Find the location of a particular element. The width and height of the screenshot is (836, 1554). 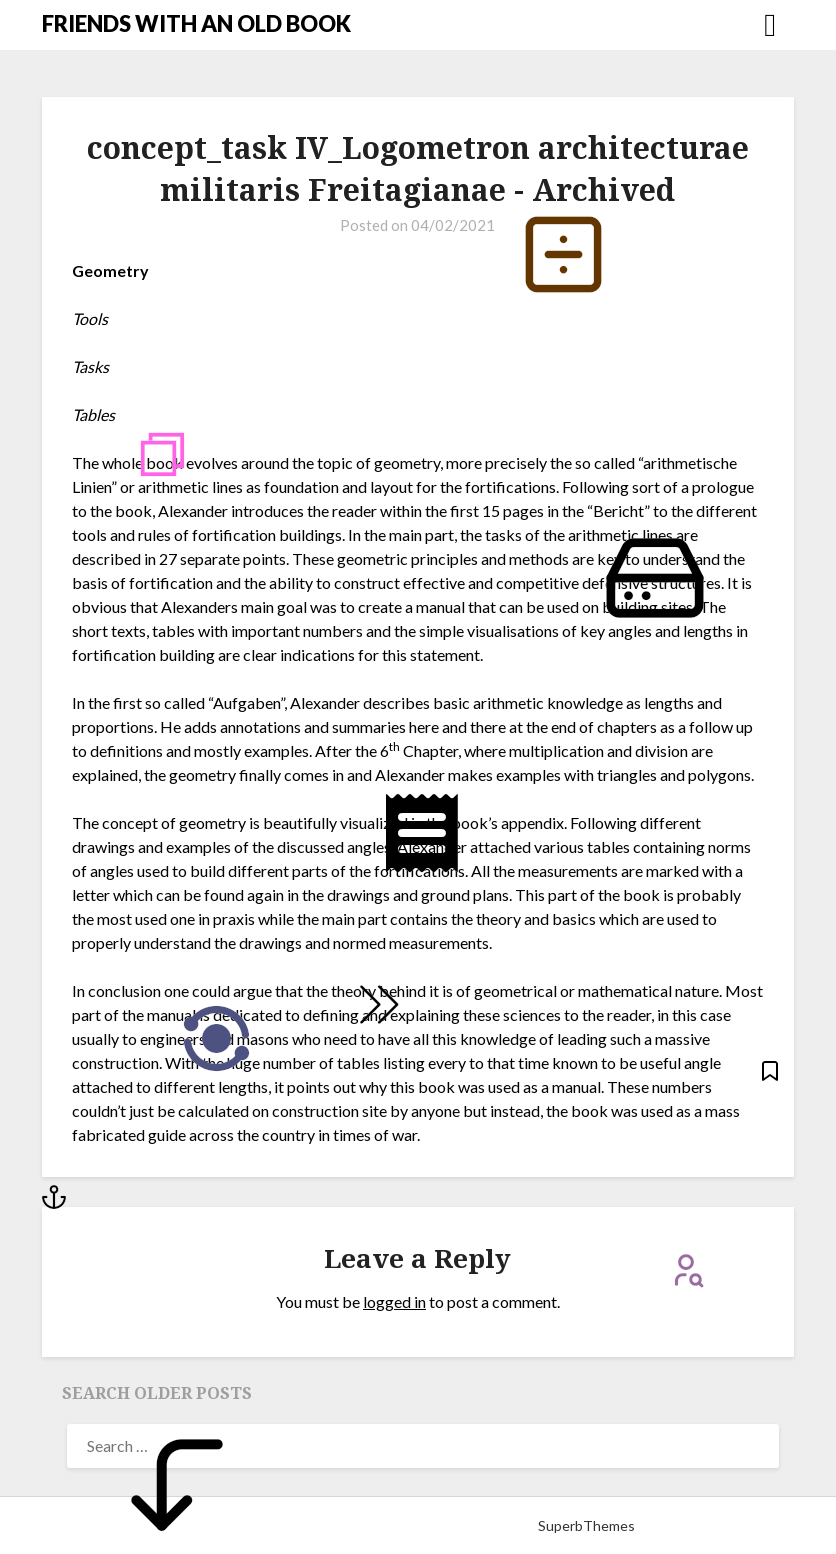

analyze or process data is located at coordinates (216, 1038).